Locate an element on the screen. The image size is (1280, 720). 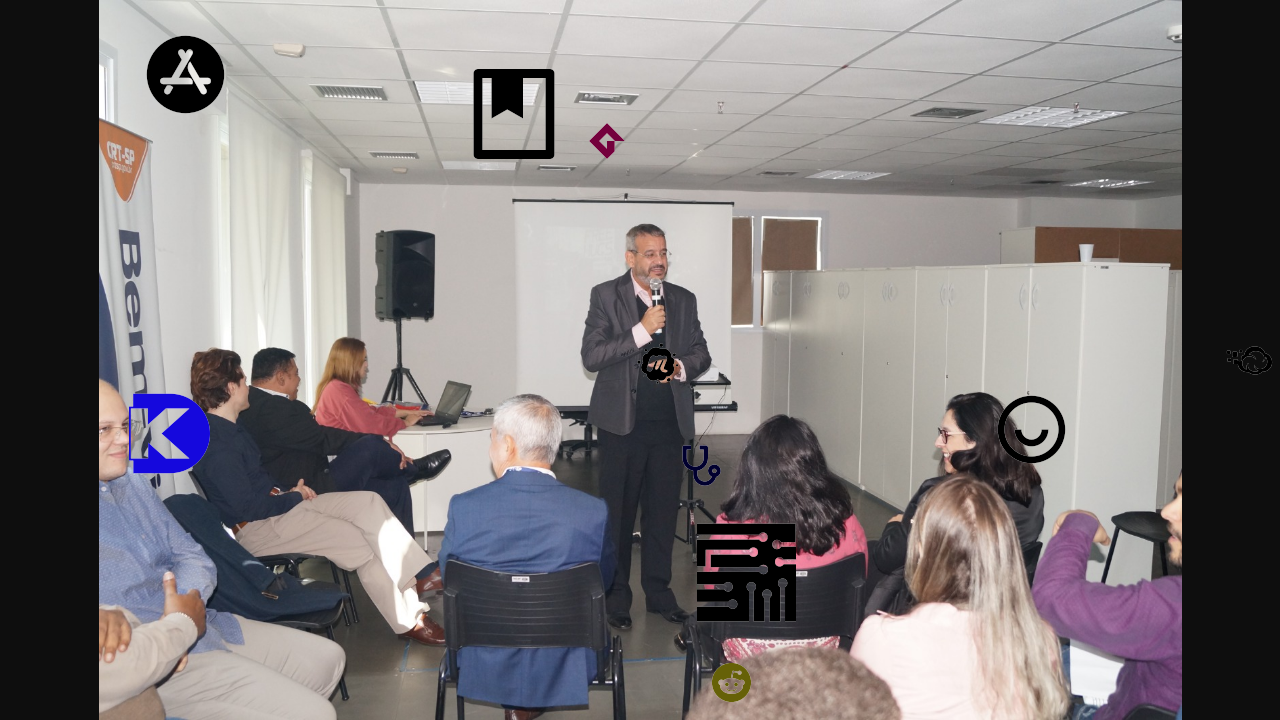
multisim circuit simulation software logo is located at coordinates (746, 572).